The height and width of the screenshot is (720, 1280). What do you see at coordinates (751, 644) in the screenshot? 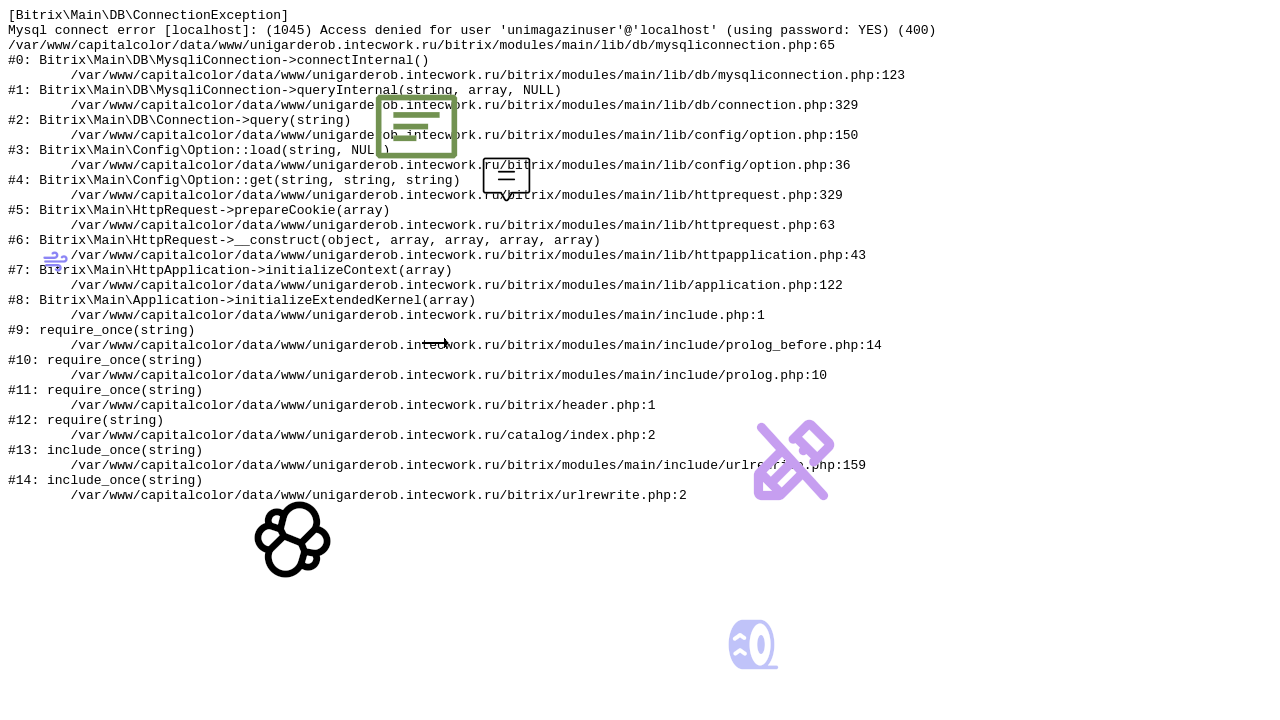
I see `view tire pressure or status` at bounding box center [751, 644].